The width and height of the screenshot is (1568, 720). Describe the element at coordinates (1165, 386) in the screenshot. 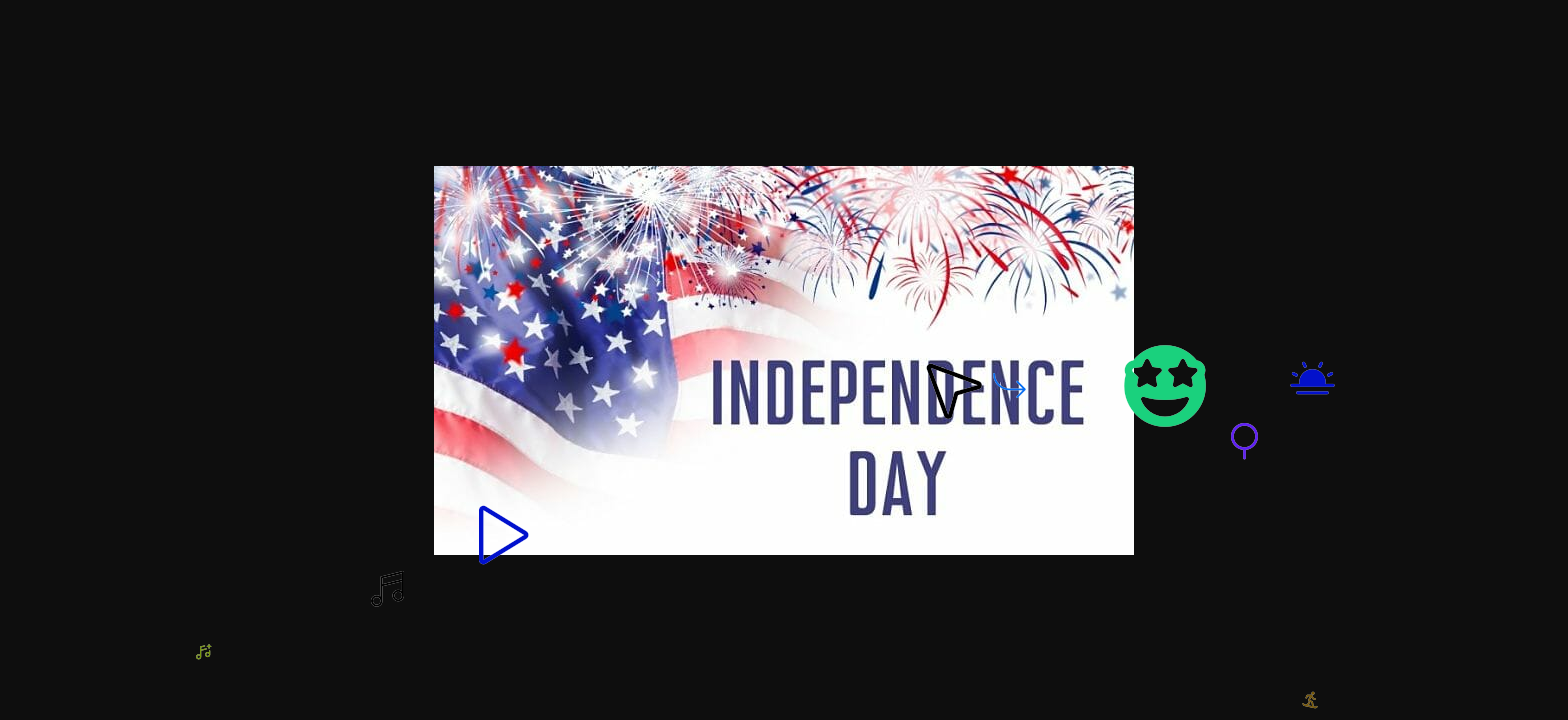

I see `indicates a top-rated or favorite item` at that location.